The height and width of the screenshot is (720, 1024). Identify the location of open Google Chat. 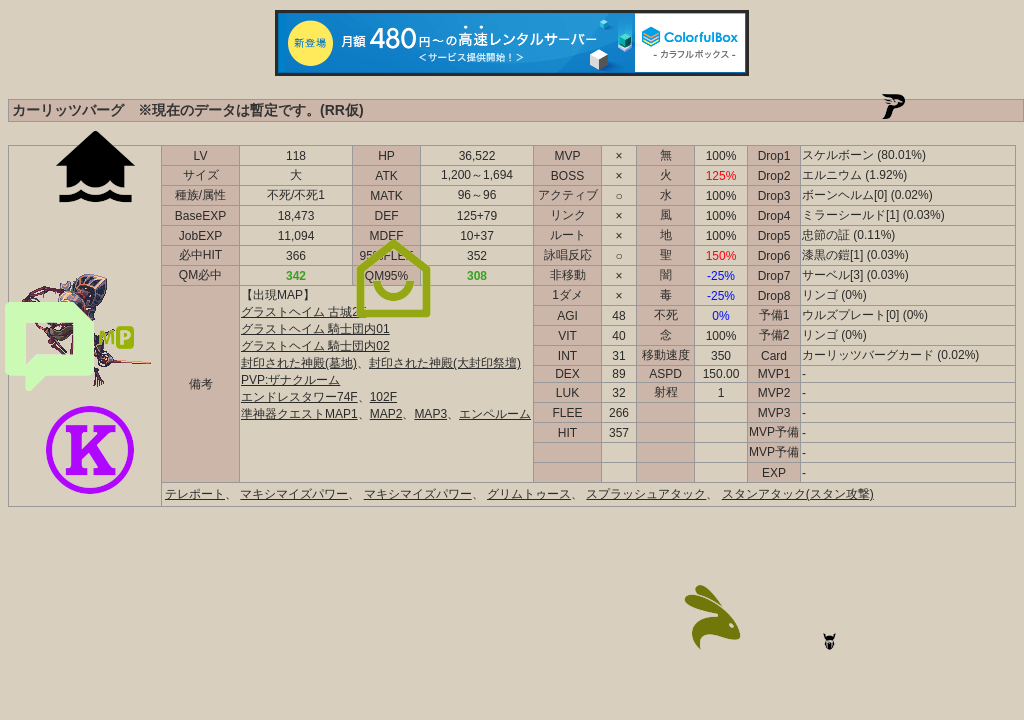
(49, 346).